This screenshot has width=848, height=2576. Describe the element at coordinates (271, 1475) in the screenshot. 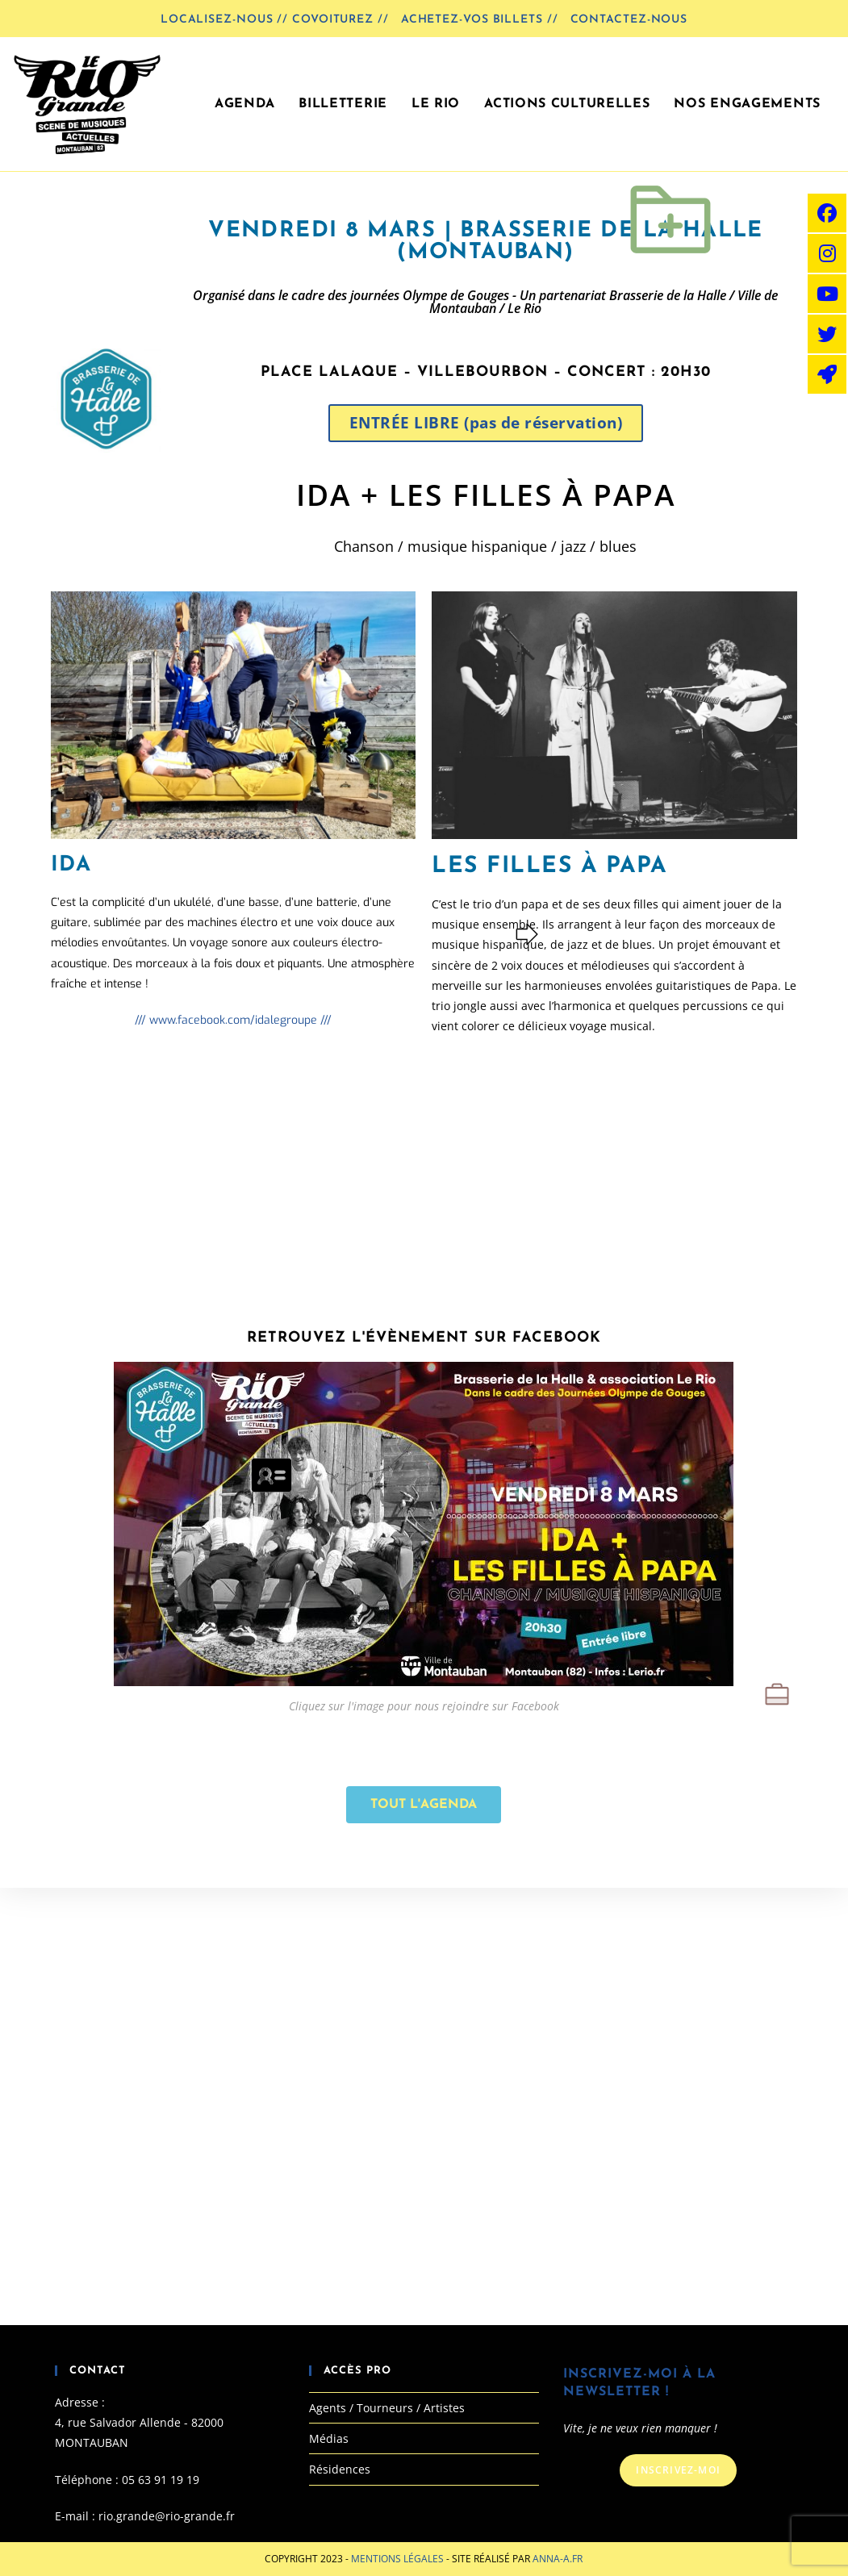

I see `view profile or account details` at that location.